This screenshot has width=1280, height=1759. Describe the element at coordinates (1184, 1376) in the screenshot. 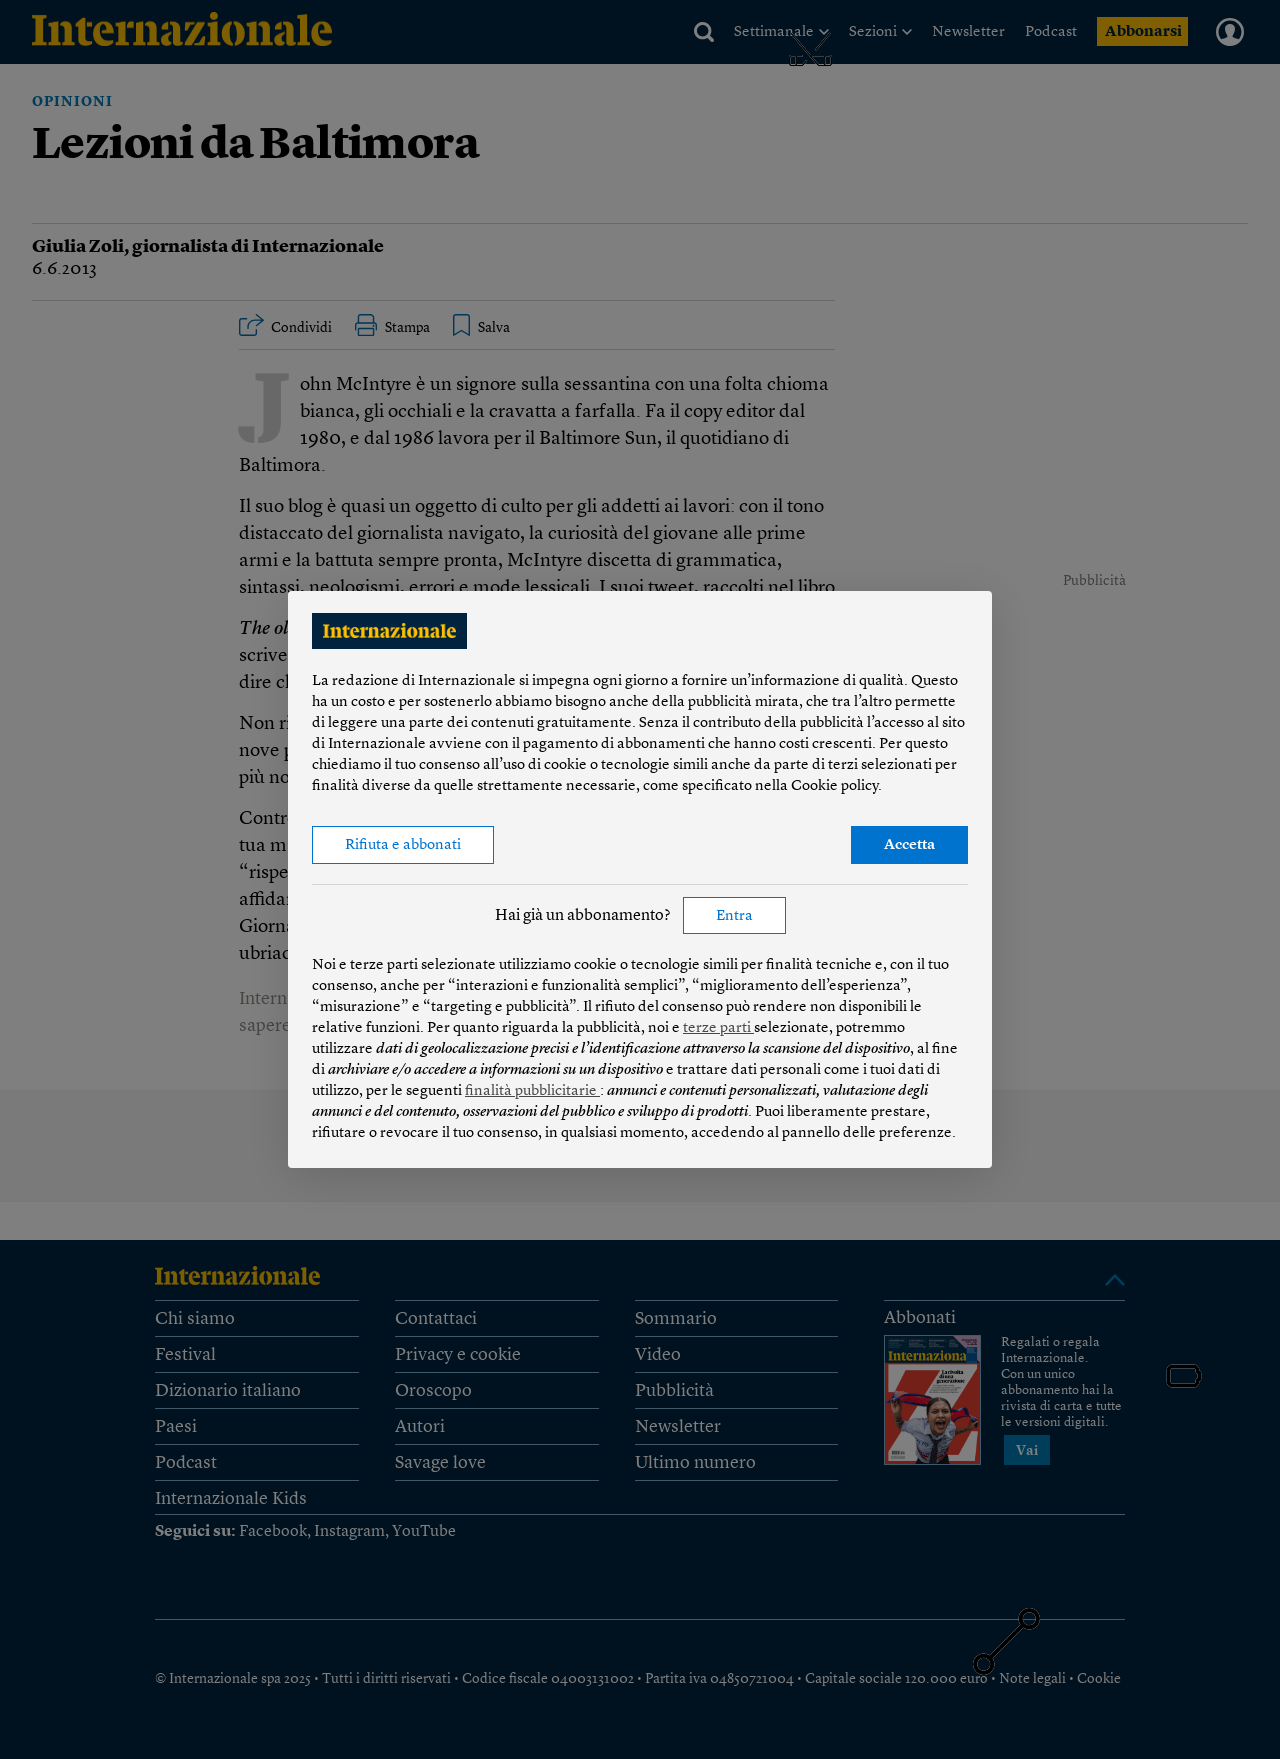

I see `indicates current battery level` at that location.